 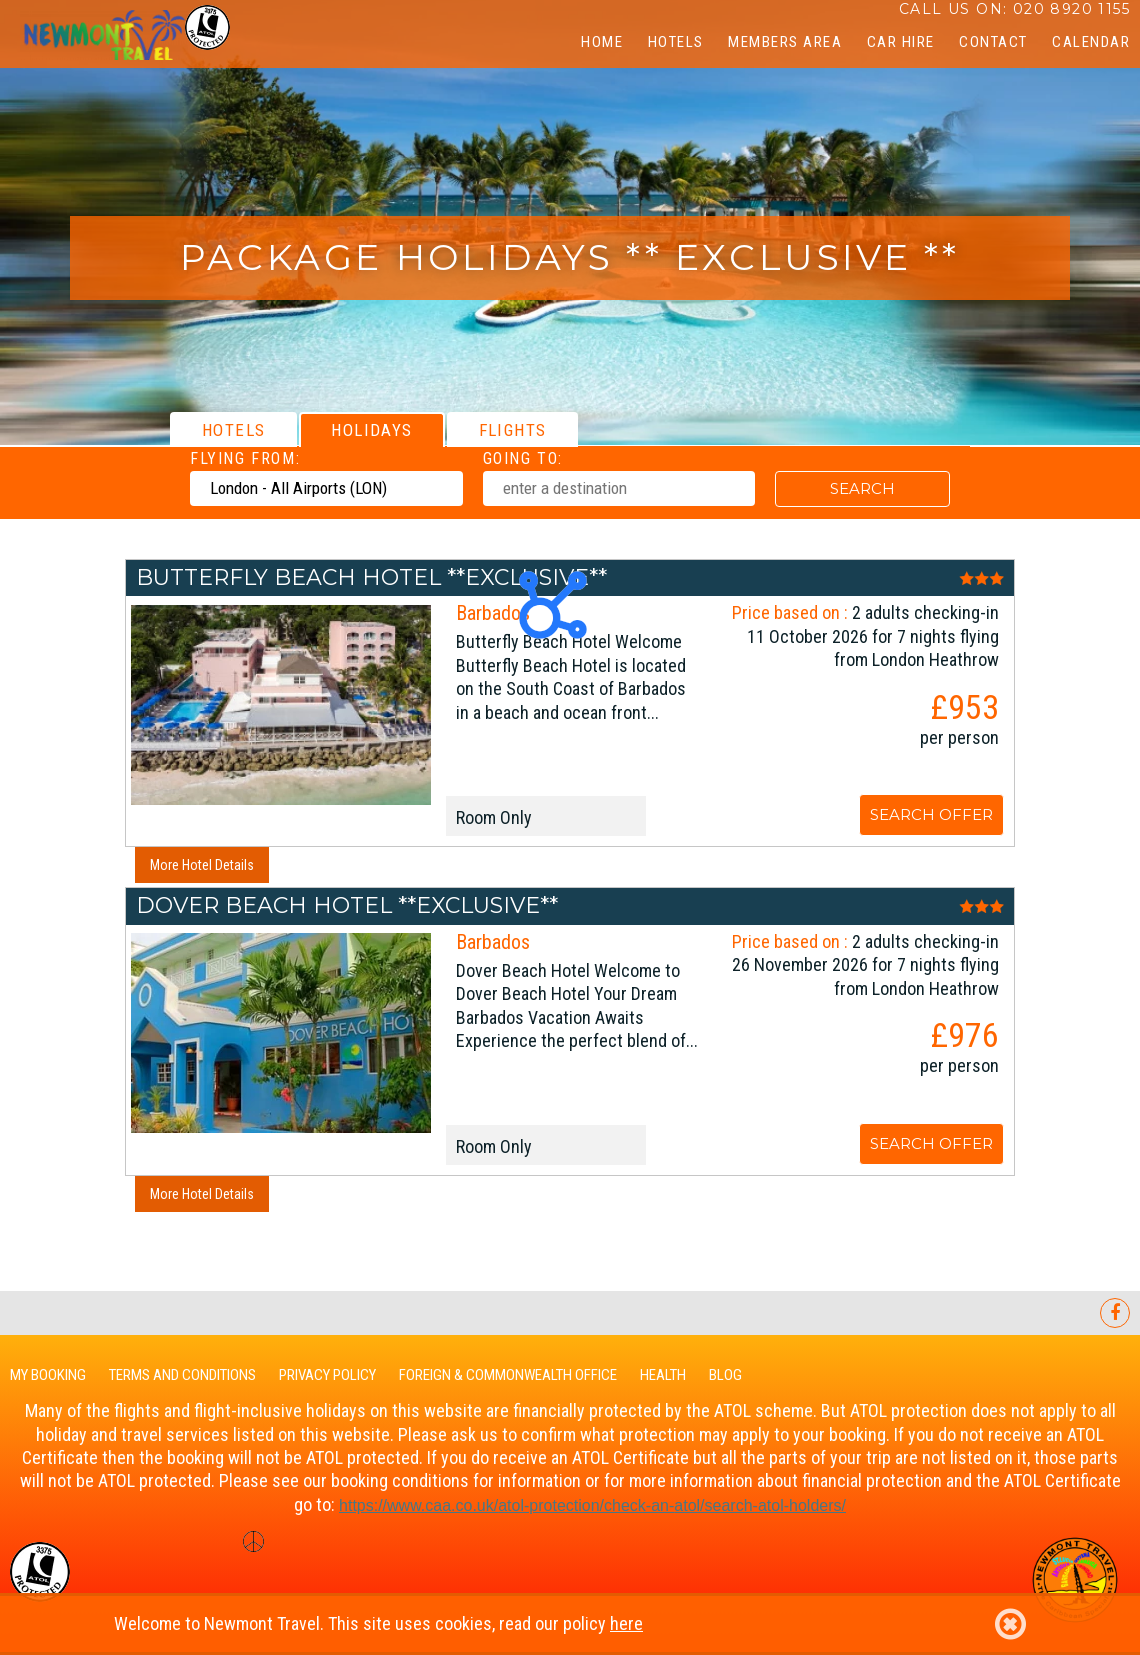 What do you see at coordinates (253, 1541) in the screenshot?
I see `peace symbol or anti-war indicator` at bounding box center [253, 1541].